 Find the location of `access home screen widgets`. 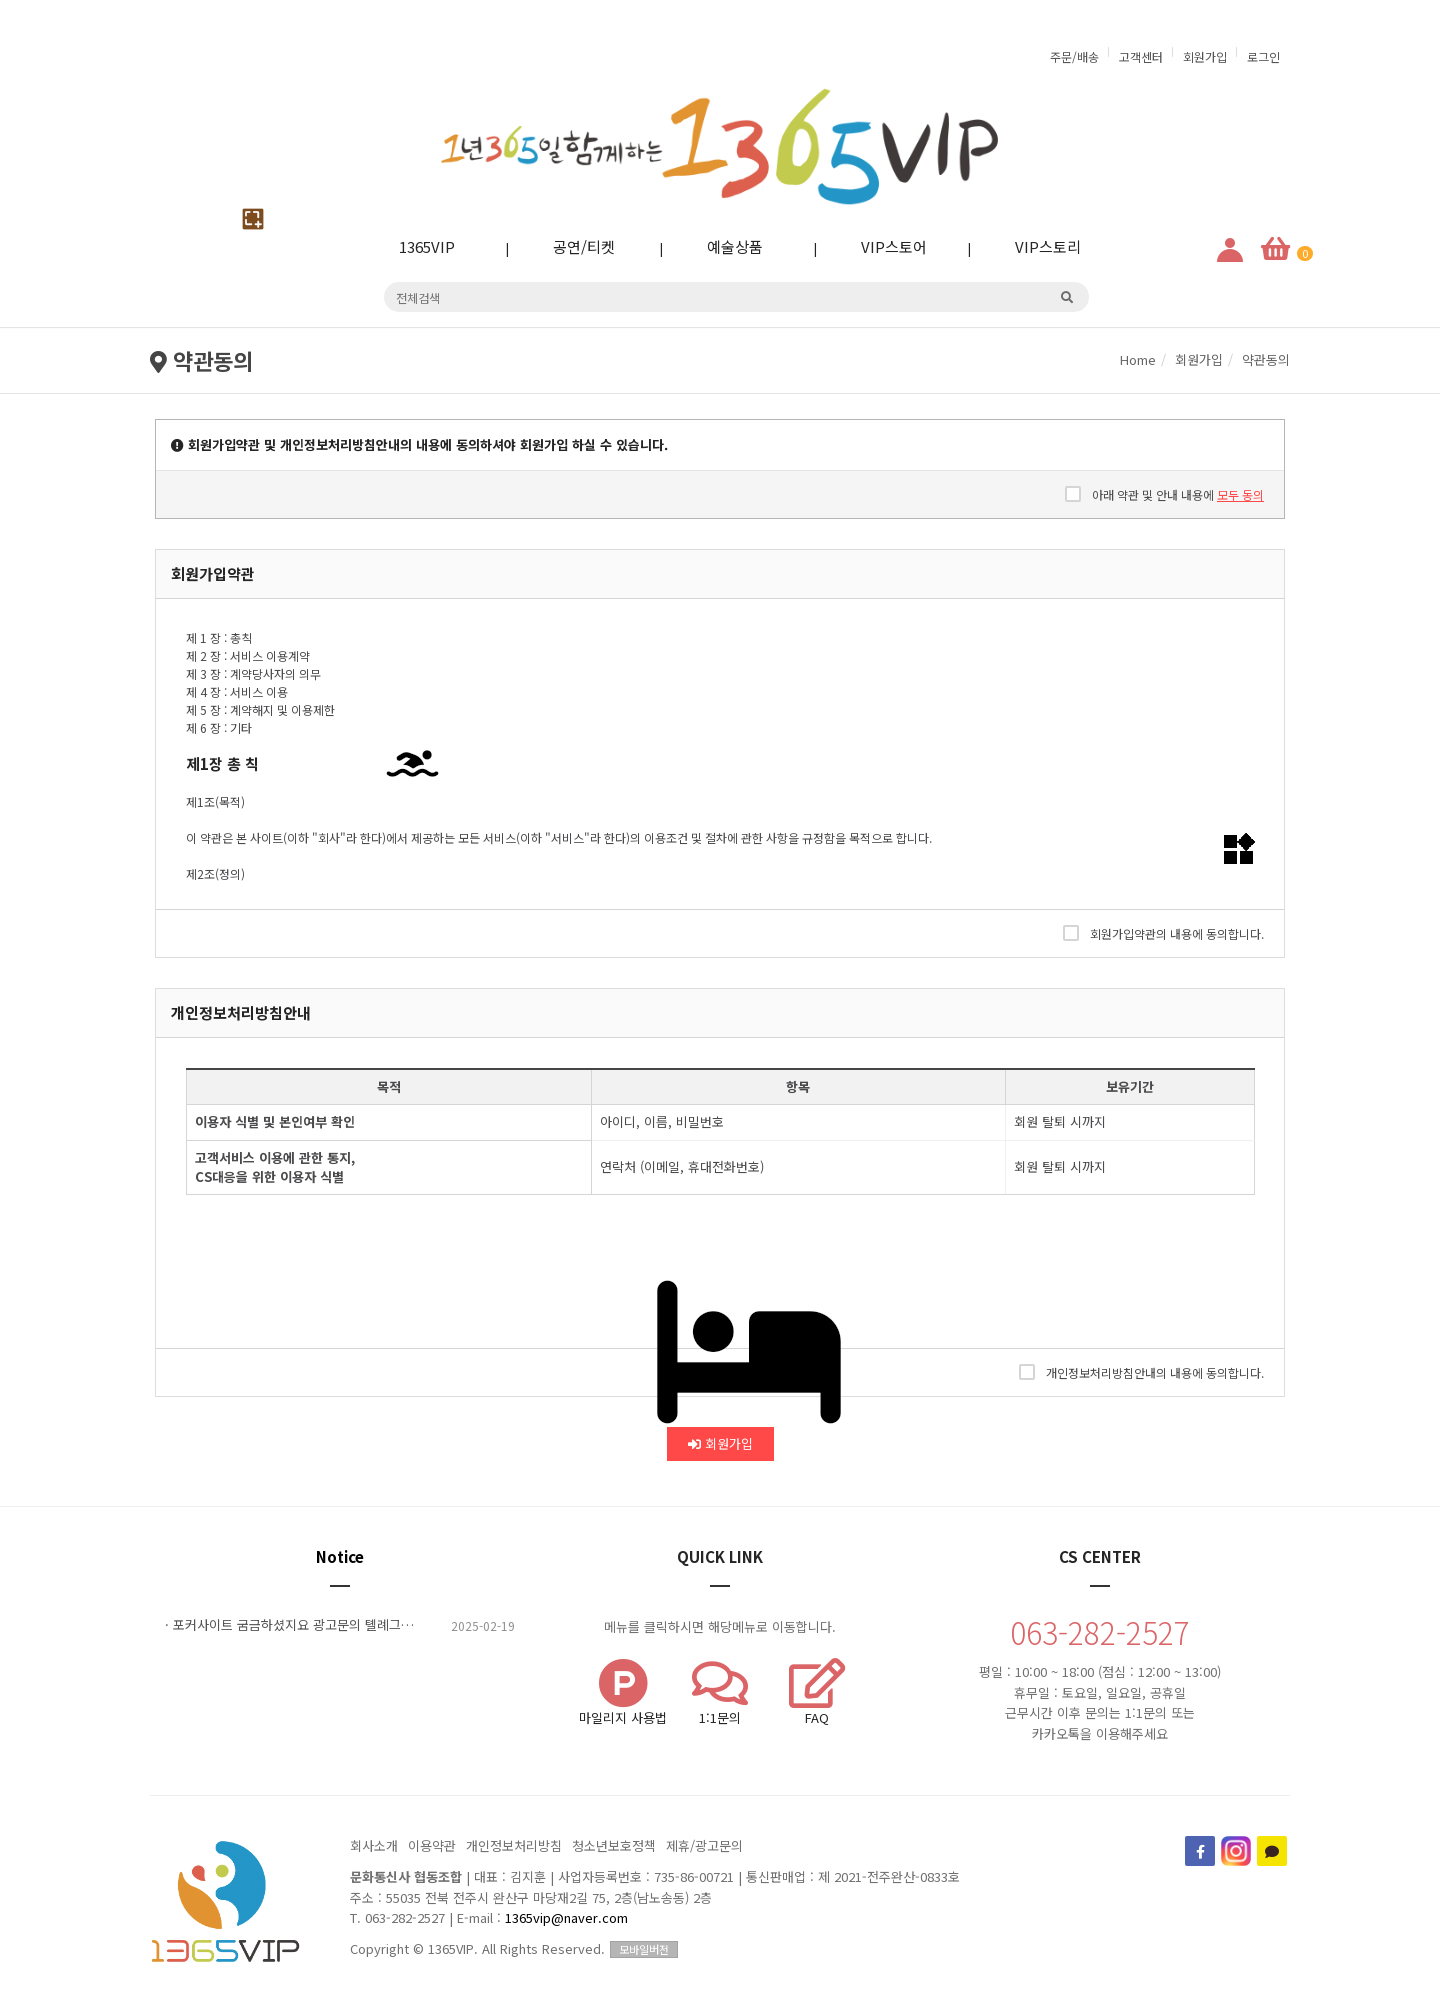

access home screen widgets is located at coordinates (1238, 849).